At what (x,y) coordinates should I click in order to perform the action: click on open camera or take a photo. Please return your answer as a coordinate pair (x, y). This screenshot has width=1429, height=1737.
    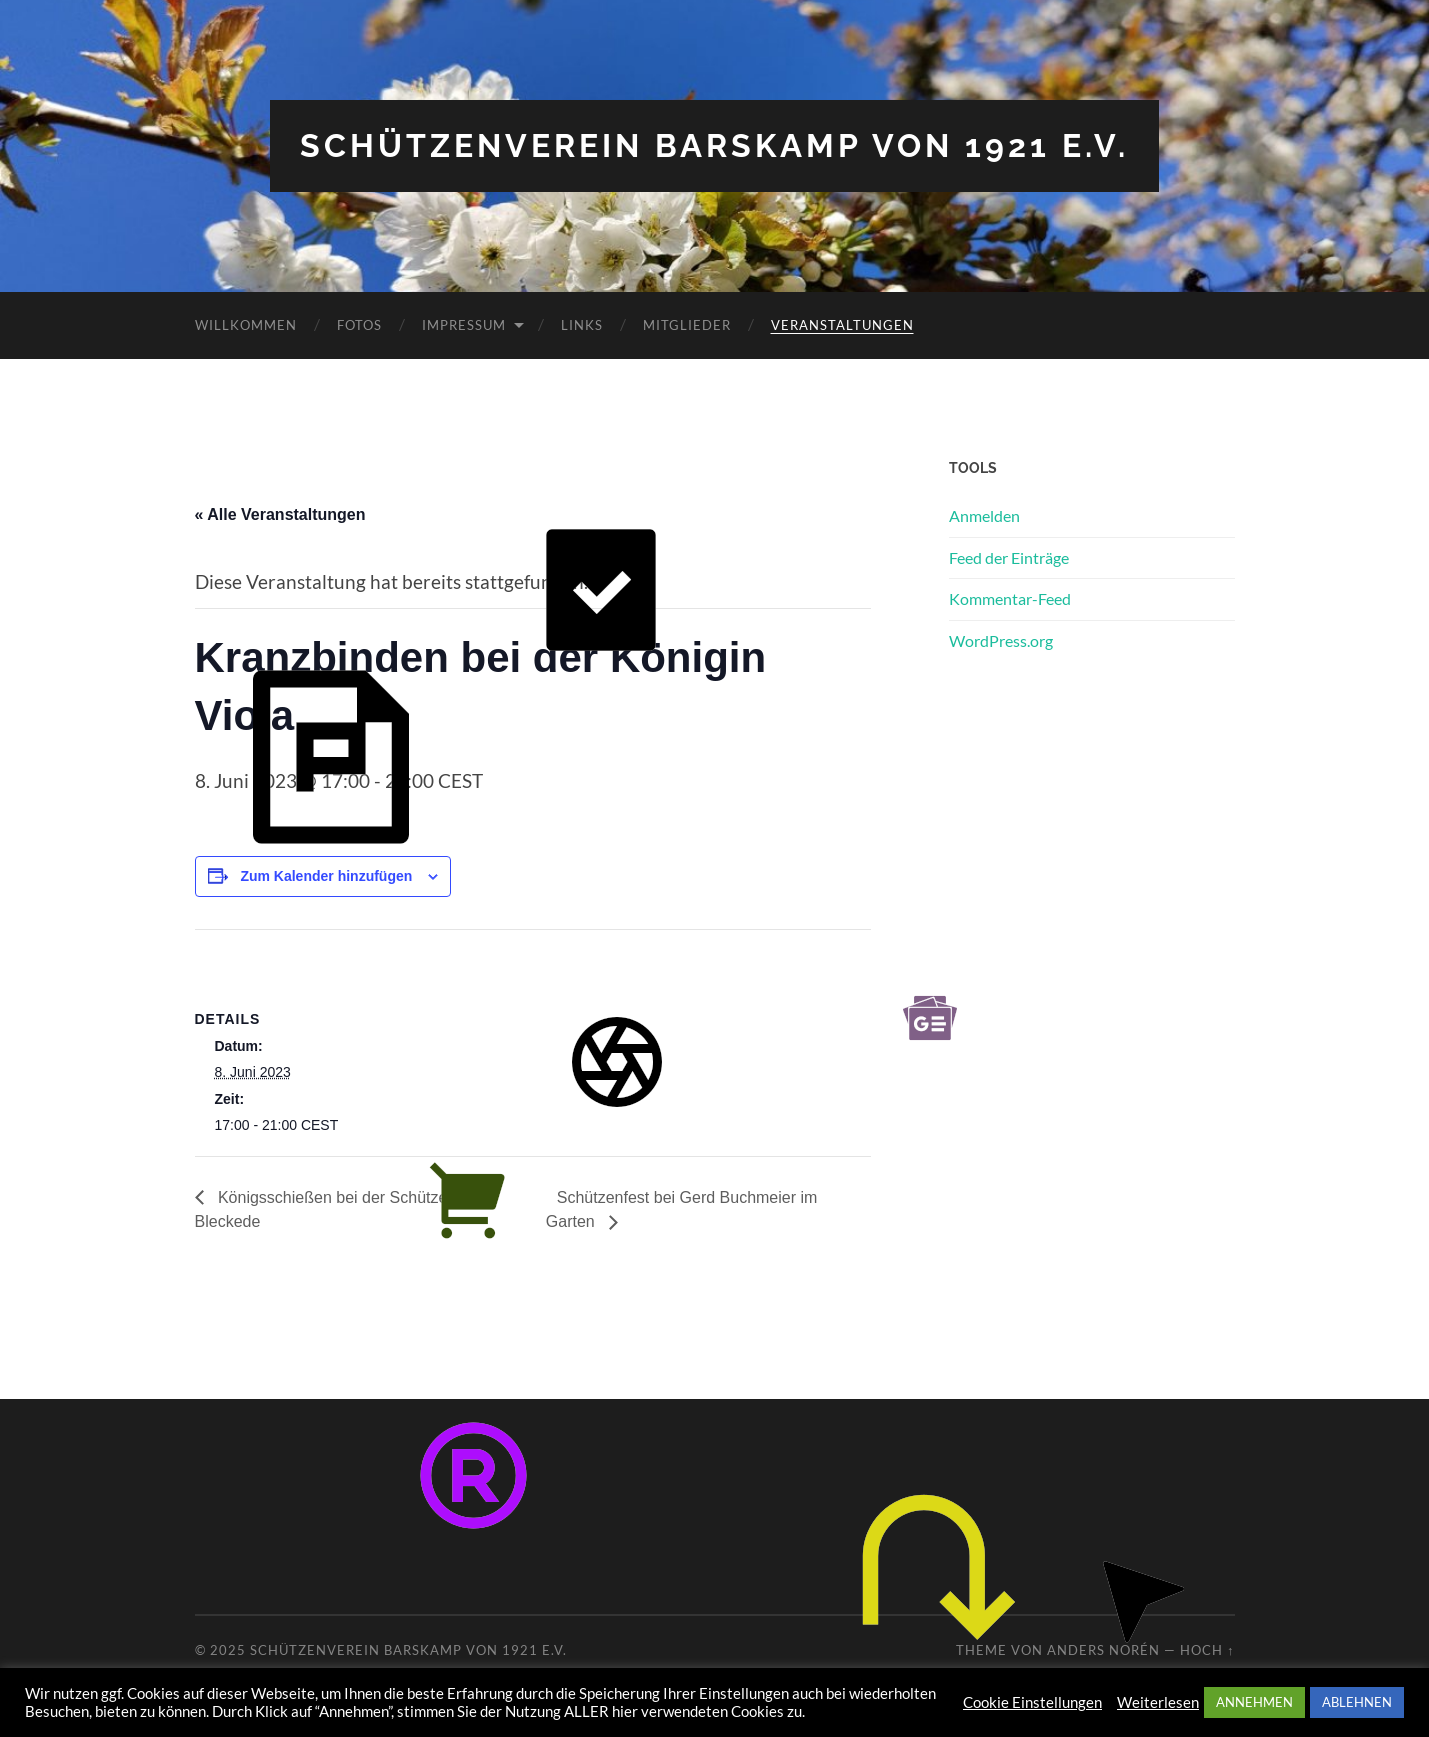
    Looking at the image, I should click on (617, 1062).